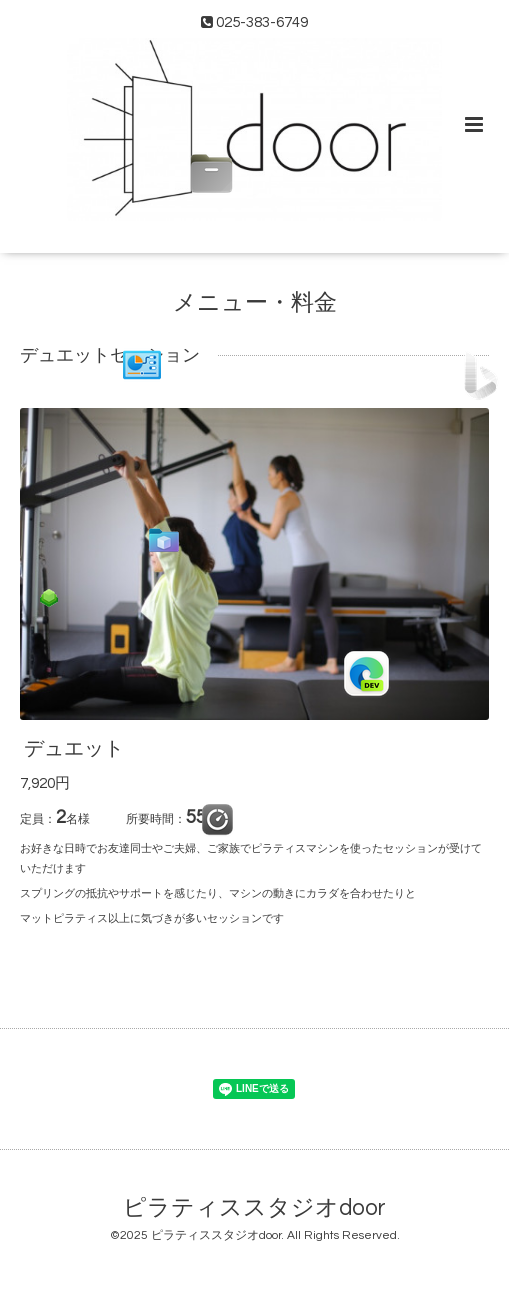 The width and height of the screenshot is (509, 1316). What do you see at coordinates (49, 598) in the screenshot?
I see `open the visualize app` at bounding box center [49, 598].